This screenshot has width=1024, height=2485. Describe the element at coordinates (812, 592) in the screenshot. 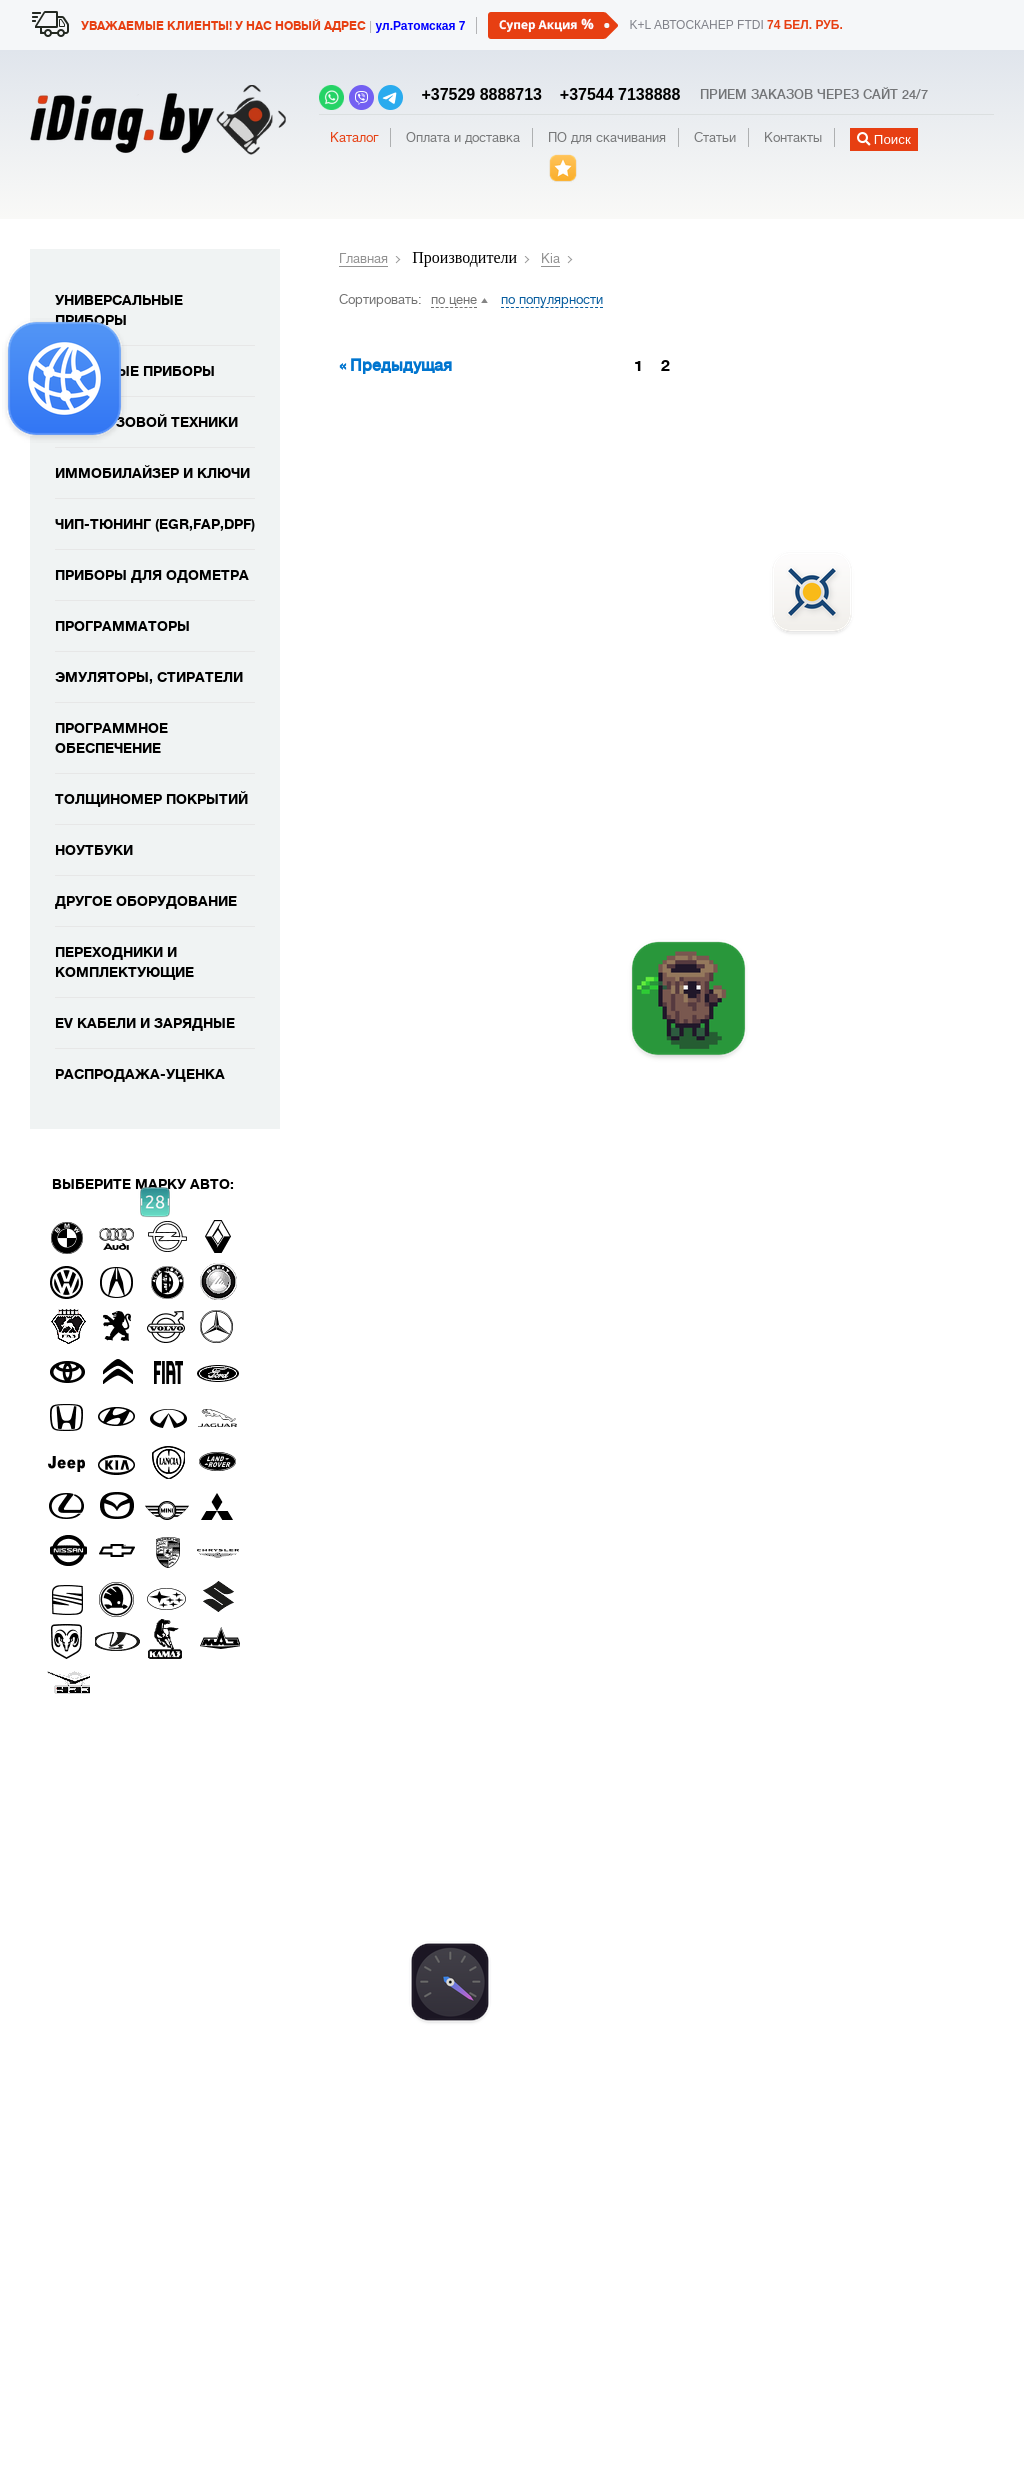

I see `open the BOINC distributed computing application` at that location.